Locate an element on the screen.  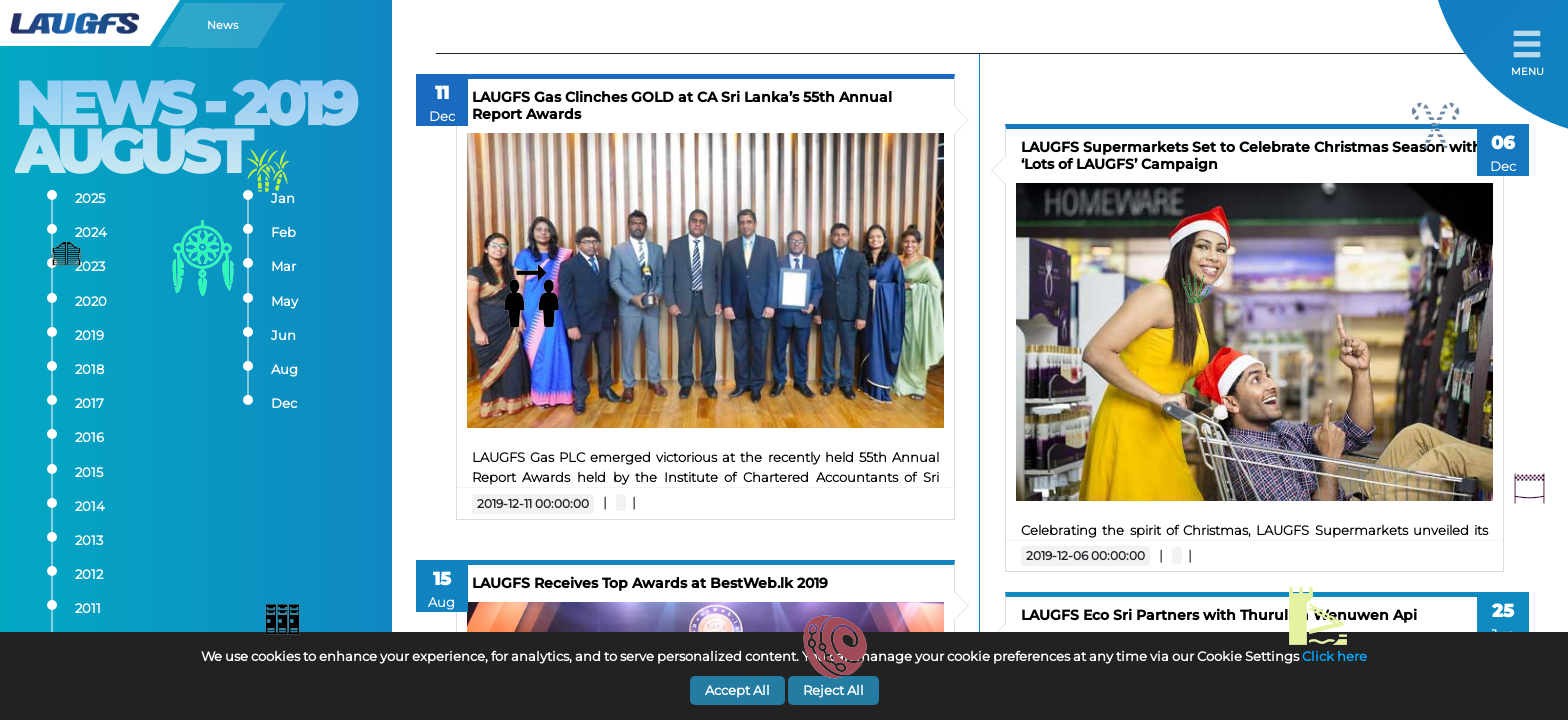
enter a western-themed game area or saloon is located at coordinates (66, 253).